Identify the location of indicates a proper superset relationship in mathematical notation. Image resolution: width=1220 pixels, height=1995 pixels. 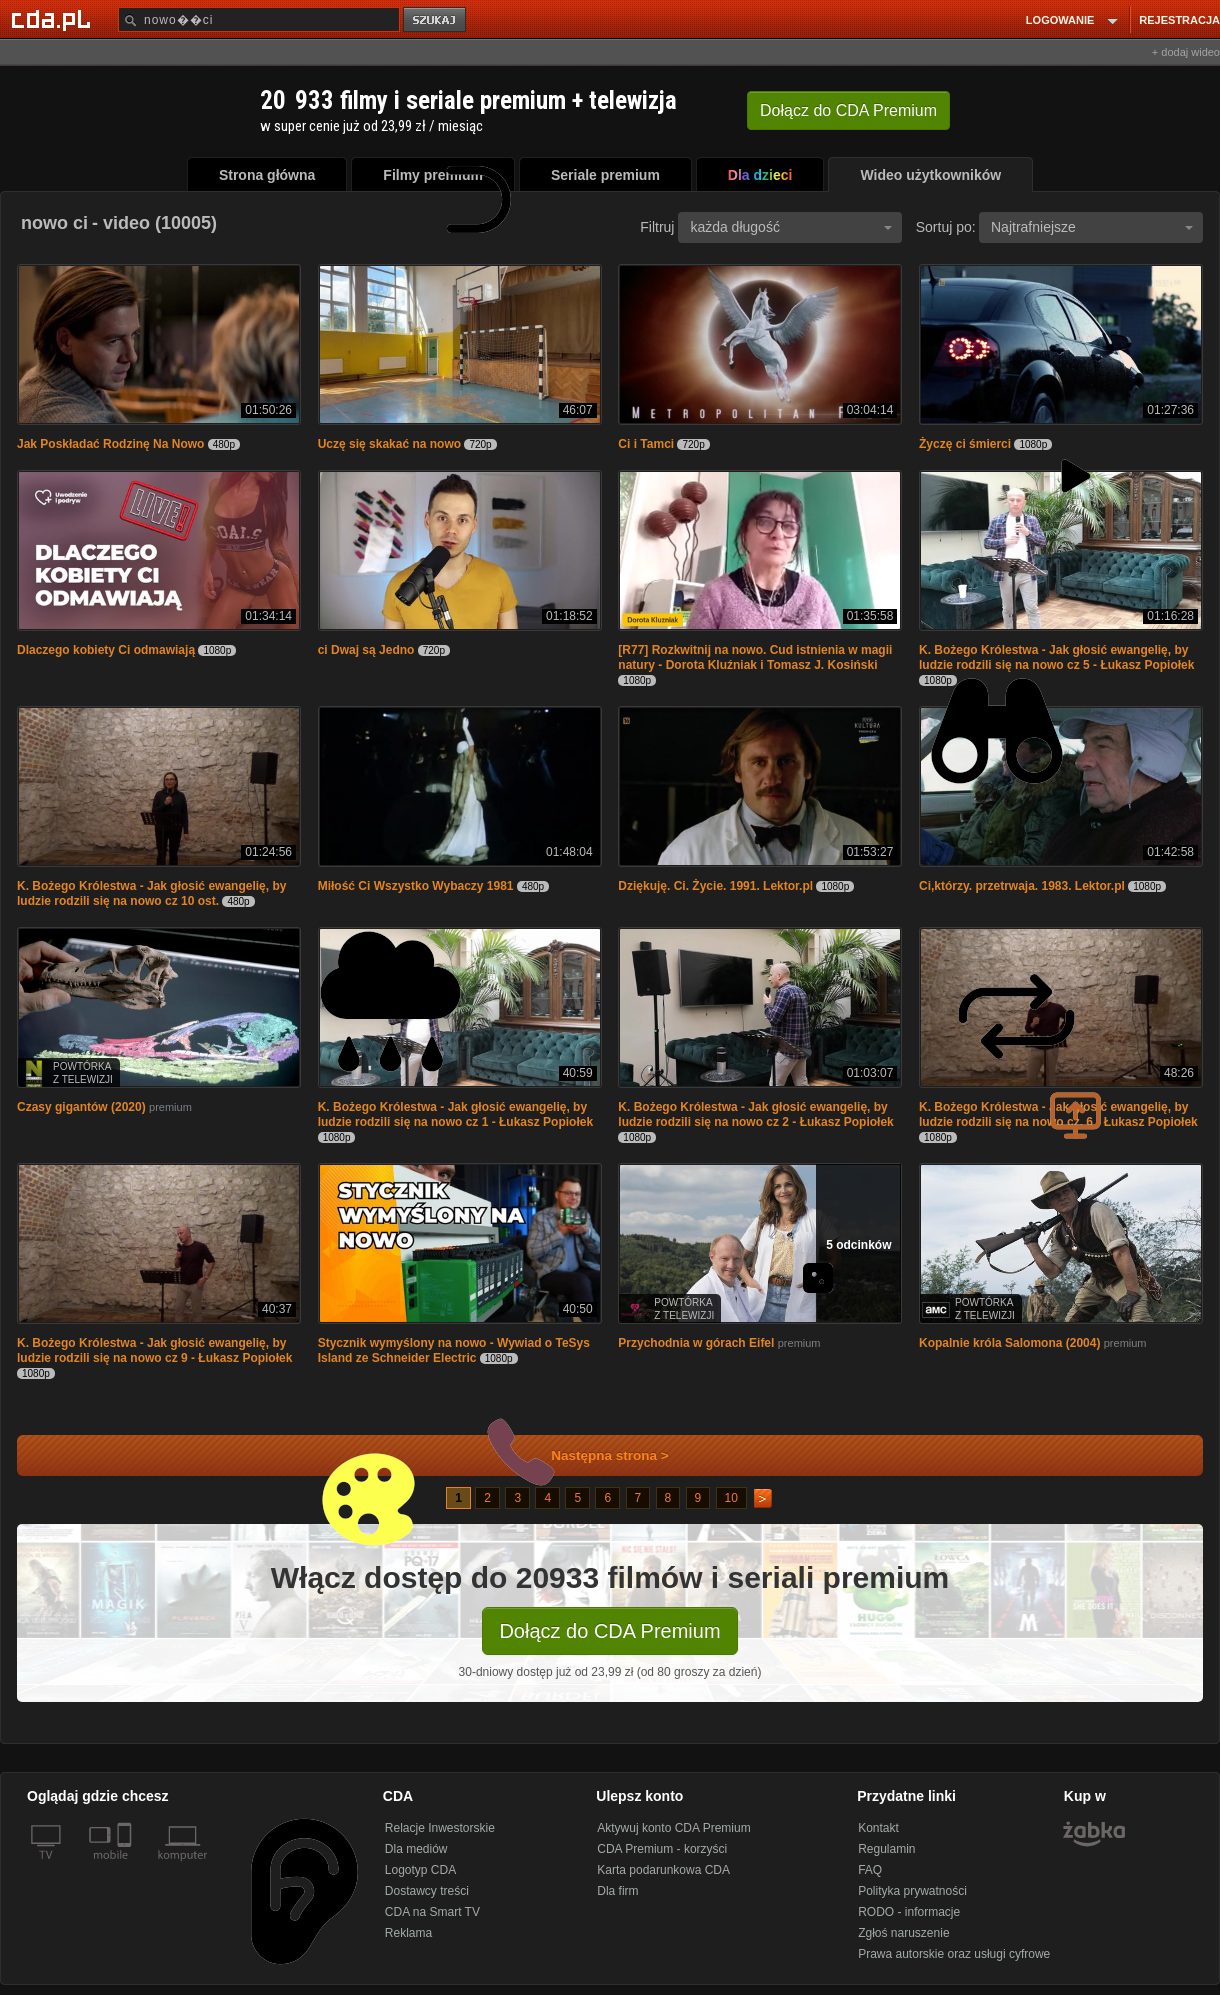
(474, 199).